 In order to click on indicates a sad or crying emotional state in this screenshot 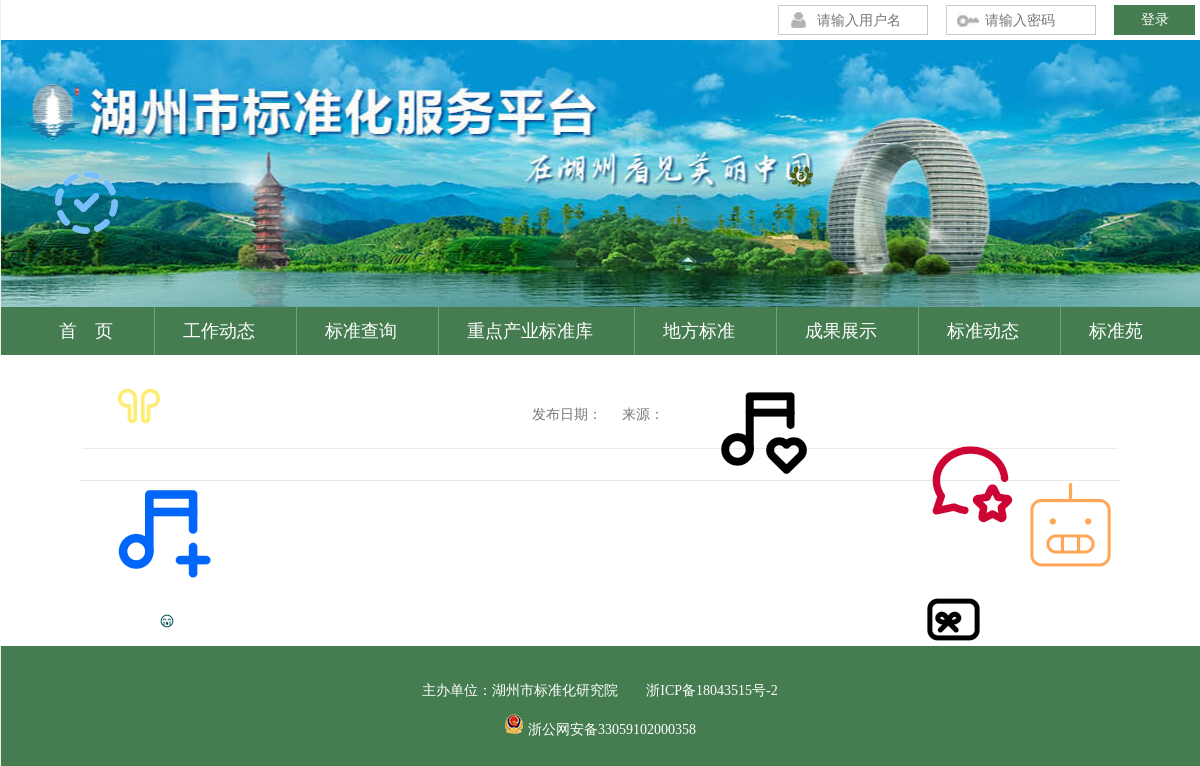, I will do `click(167, 621)`.